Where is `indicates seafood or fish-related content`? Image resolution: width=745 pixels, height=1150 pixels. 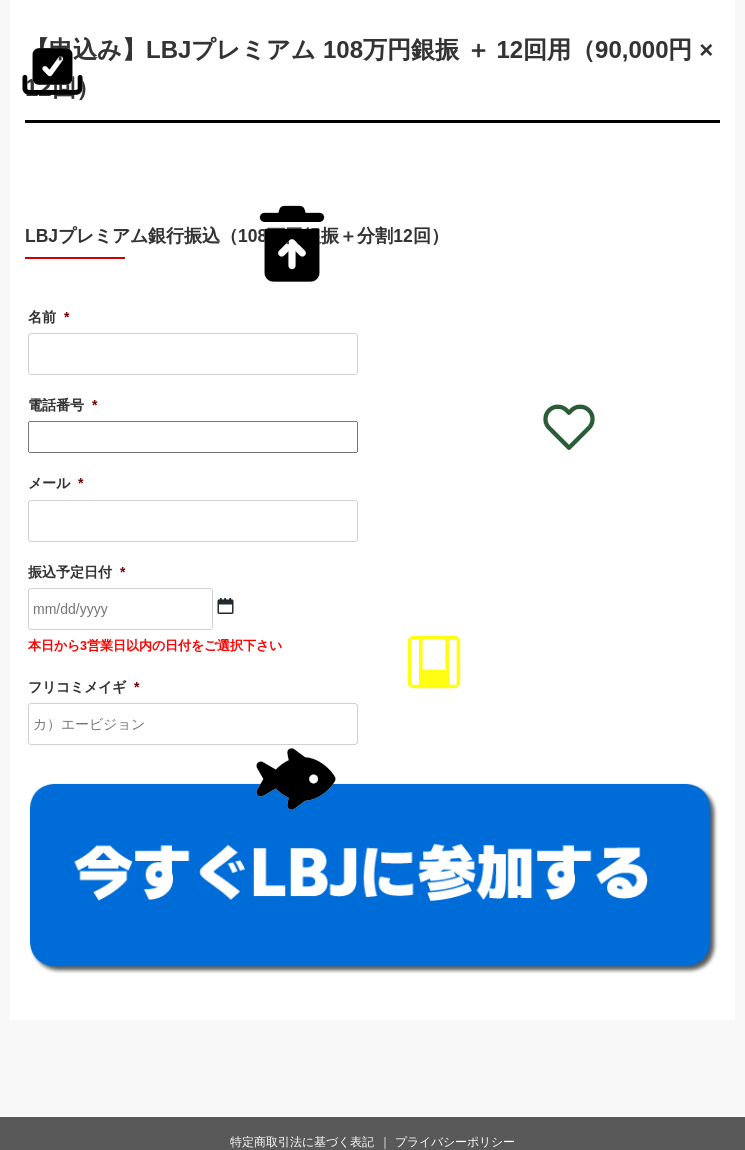 indicates seafood or fish-related content is located at coordinates (296, 779).